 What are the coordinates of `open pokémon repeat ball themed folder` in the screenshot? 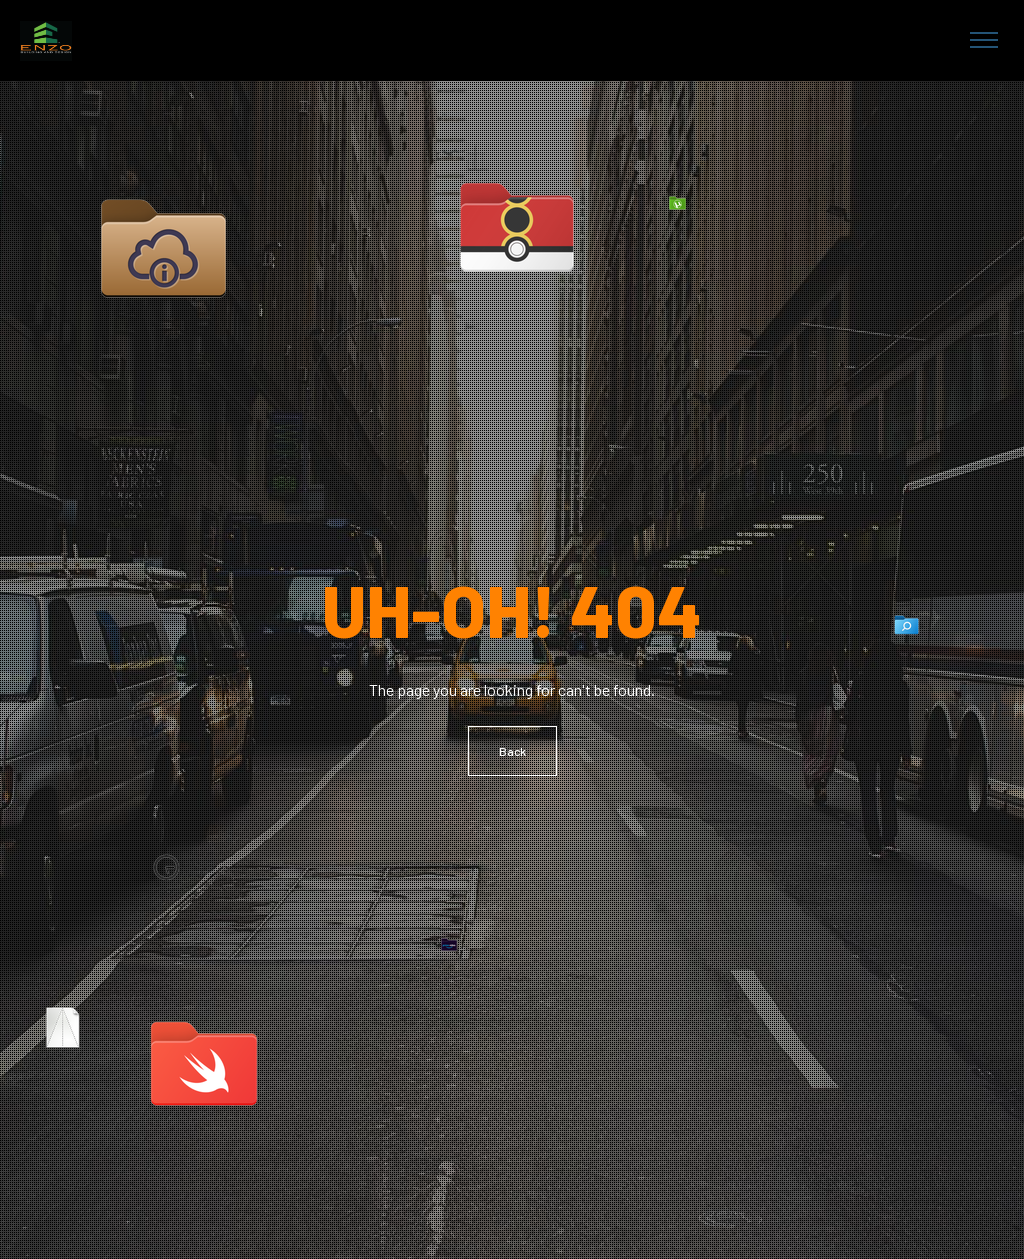 It's located at (516, 230).